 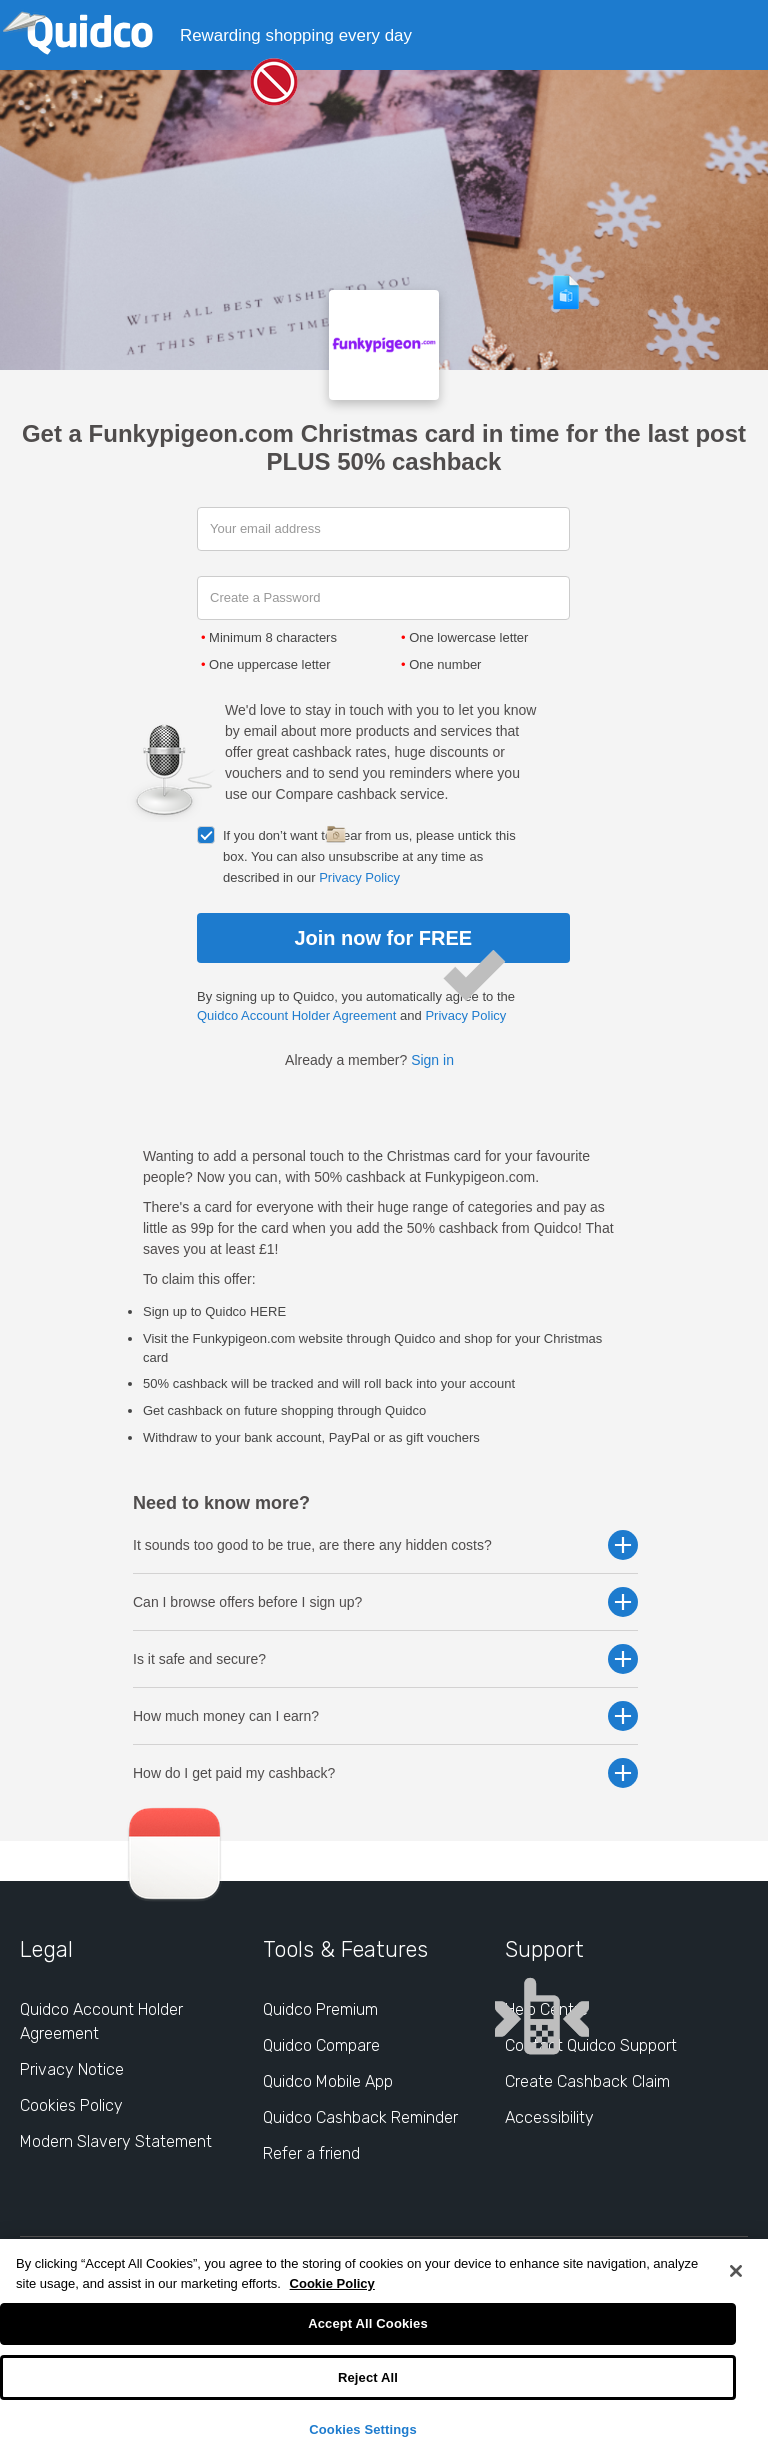 What do you see at coordinates (542, 2019) in the screenshot?
I see `indicates active cellular network connection` at bounding box center [542, 2019].